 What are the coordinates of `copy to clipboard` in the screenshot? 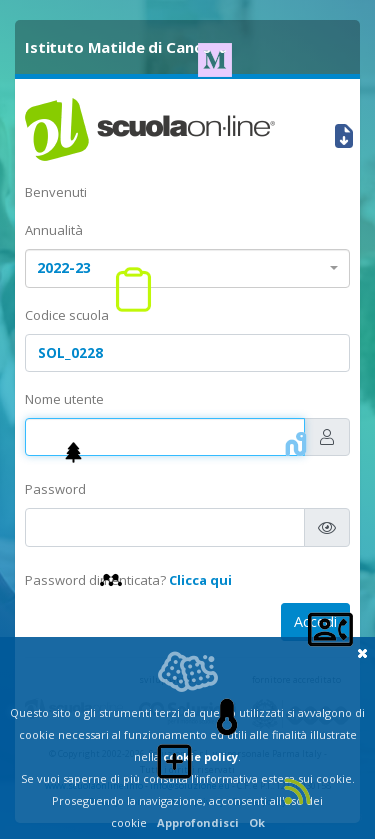 It's located at (133, 289).